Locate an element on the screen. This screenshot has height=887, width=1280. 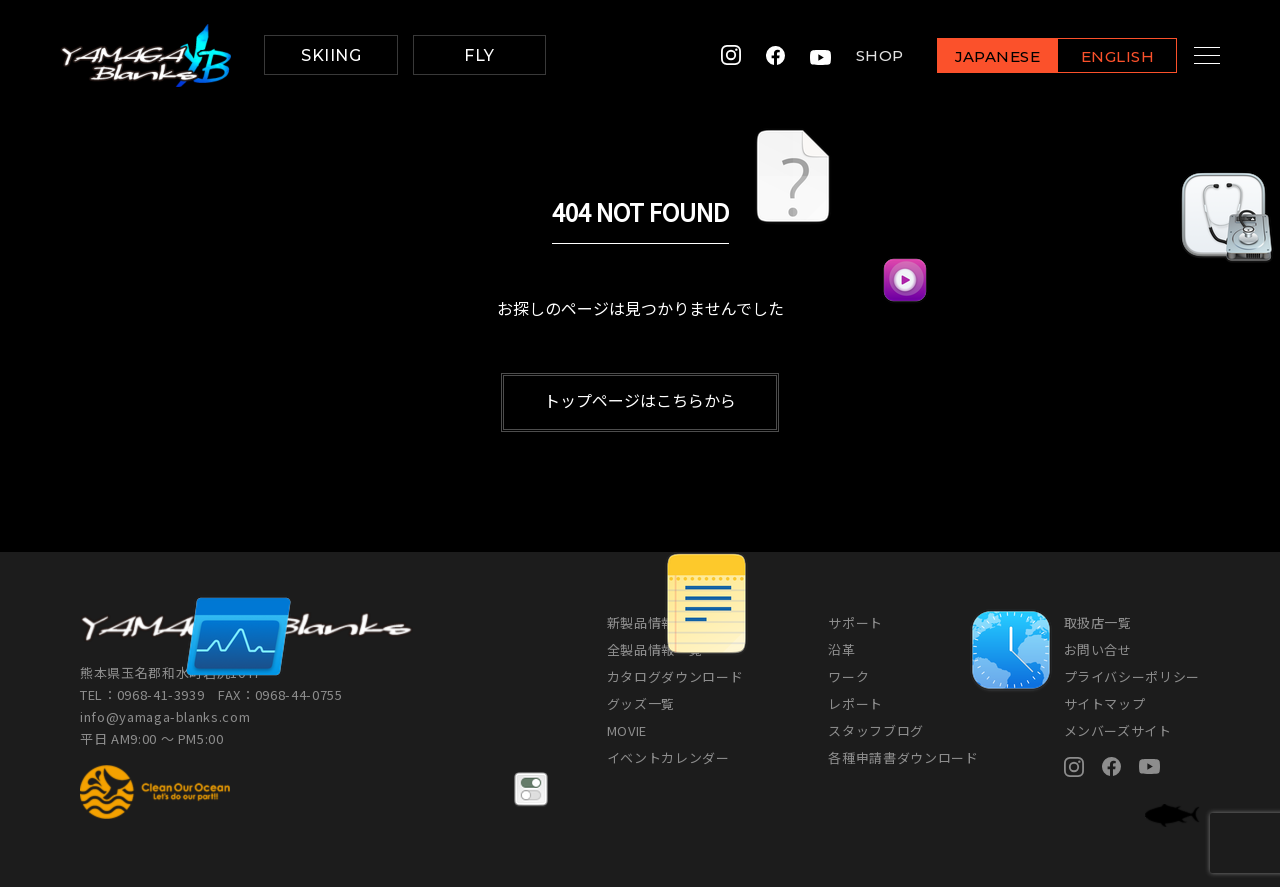
open process monitor application is located at coordinates (238, 636).